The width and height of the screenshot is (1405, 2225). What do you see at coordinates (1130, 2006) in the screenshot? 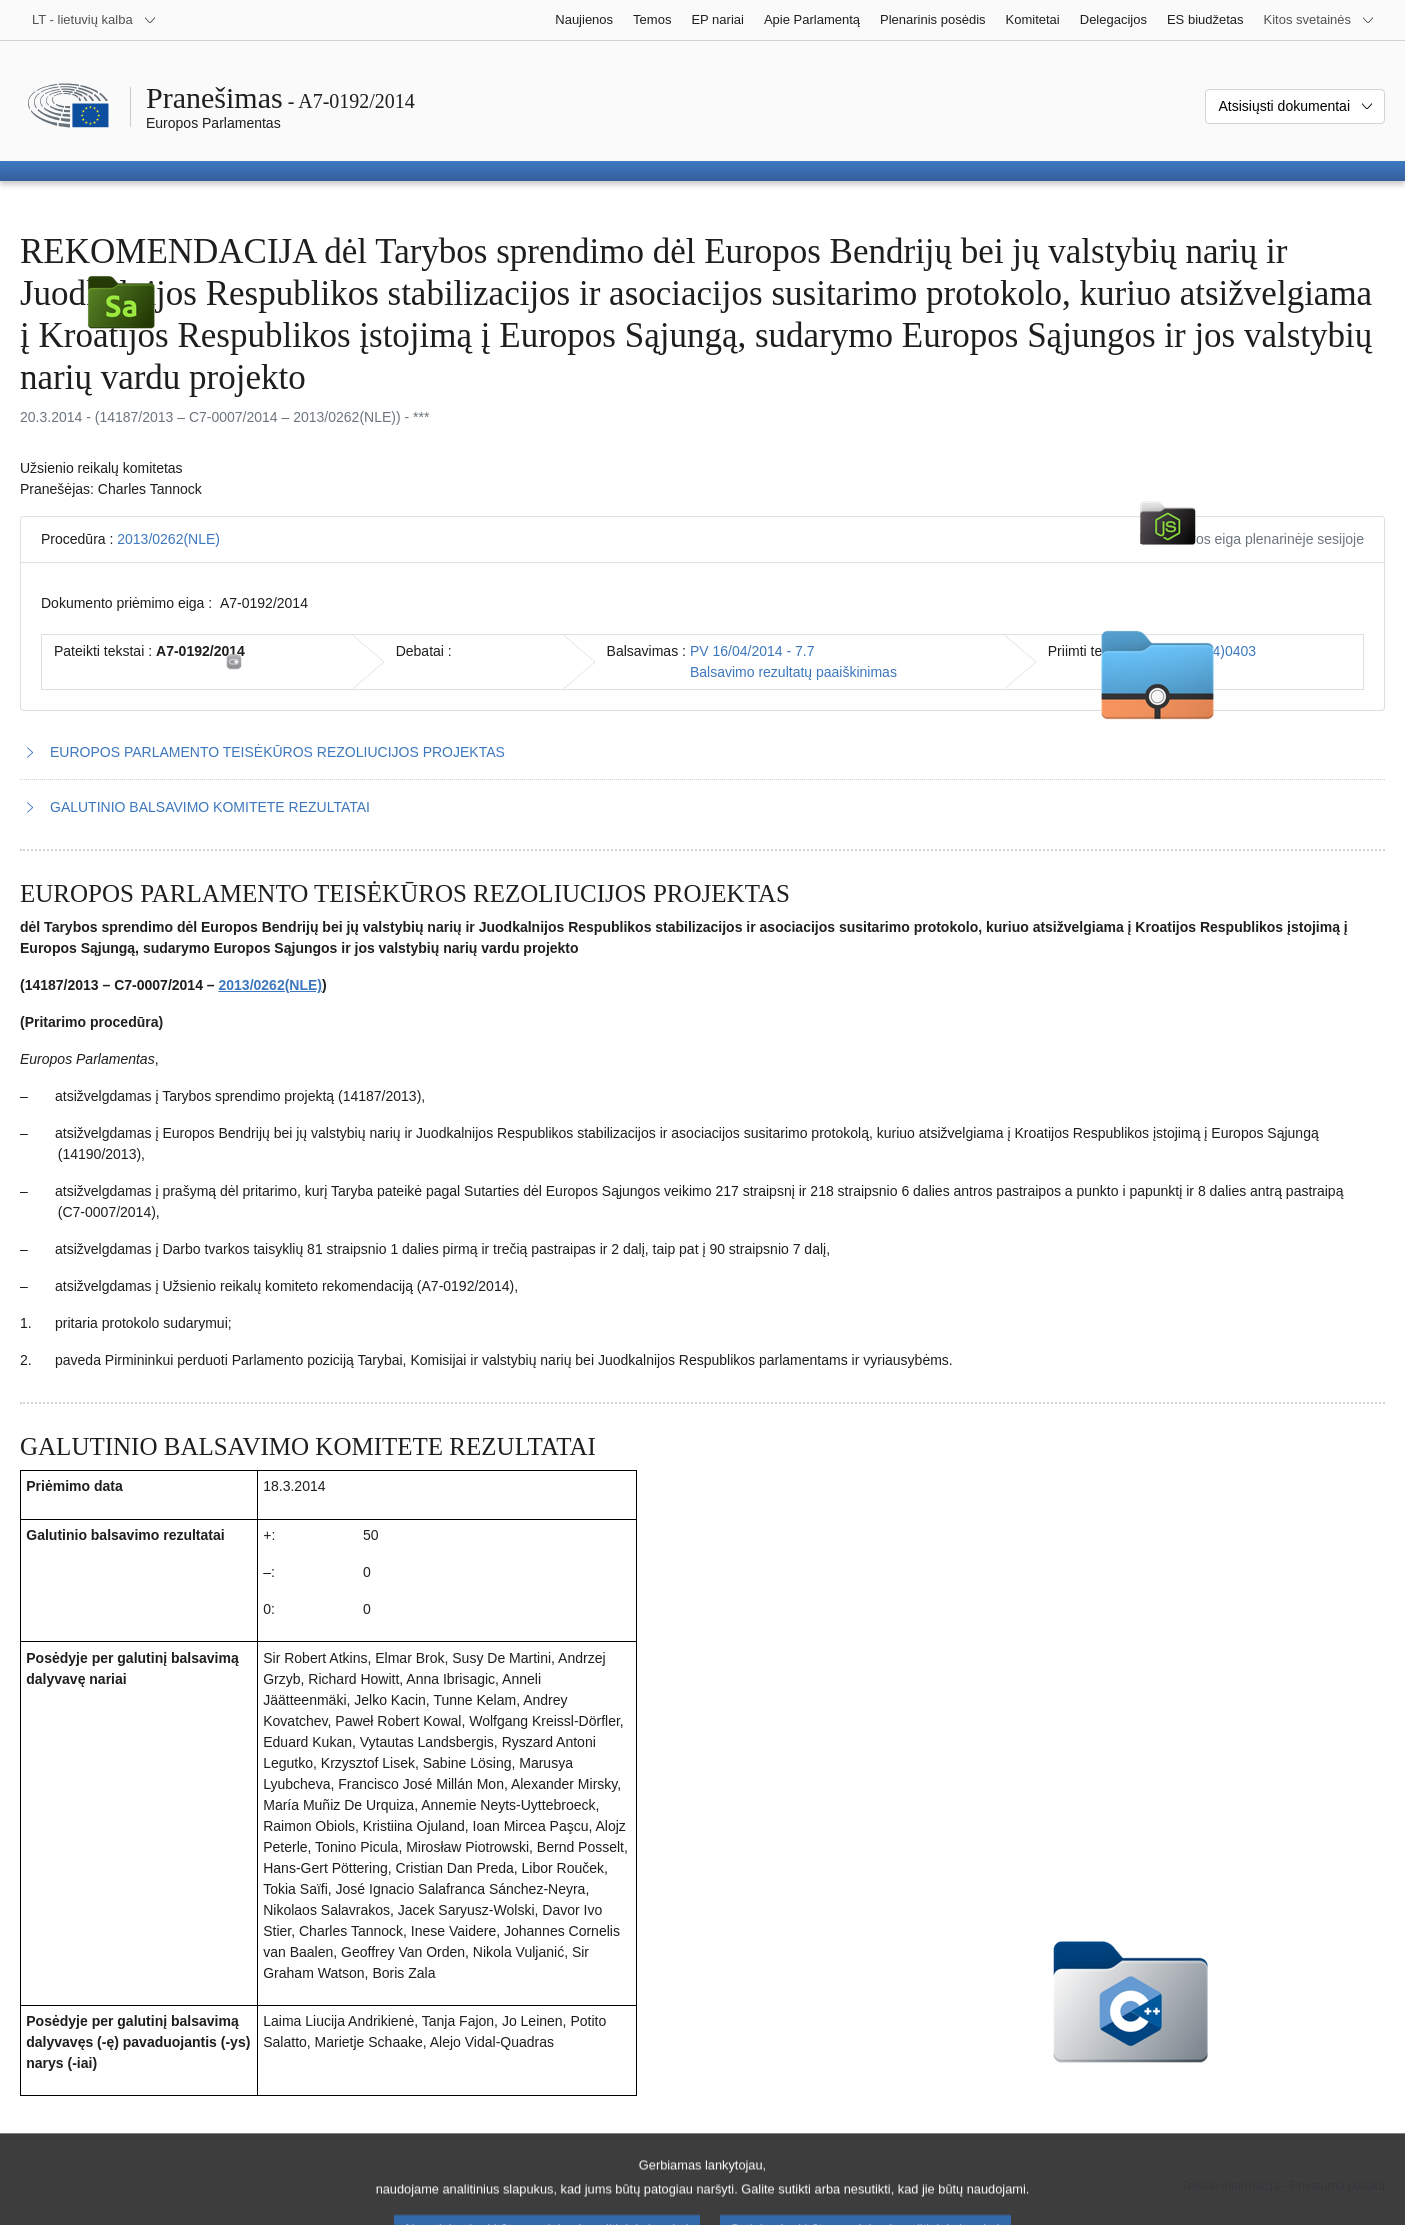
I see `open folder containing C++ project files` at bounding box center [1130, 2006].